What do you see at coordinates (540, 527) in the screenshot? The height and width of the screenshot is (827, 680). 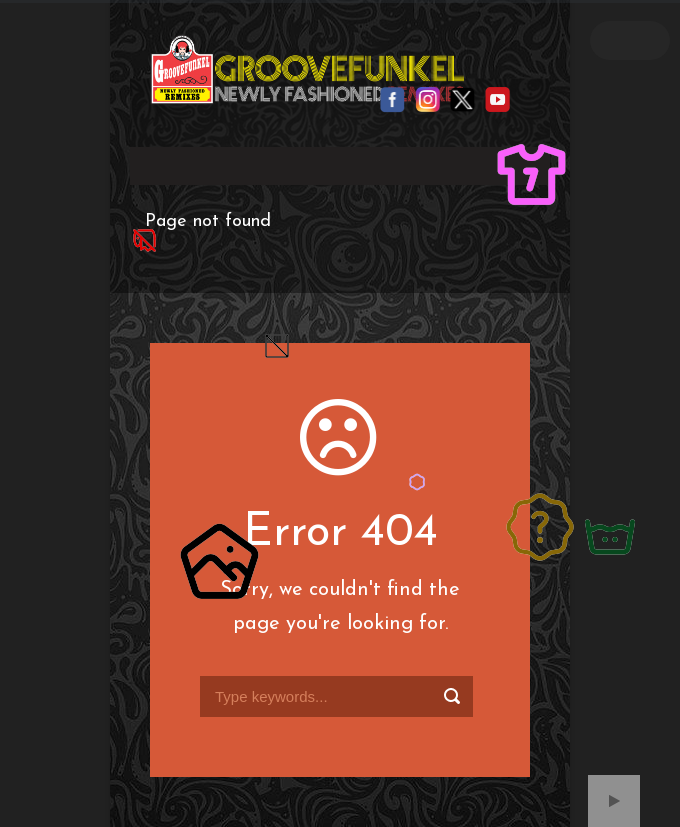 I see `indicates unverified status or identity` at bounding box center [540, 527].